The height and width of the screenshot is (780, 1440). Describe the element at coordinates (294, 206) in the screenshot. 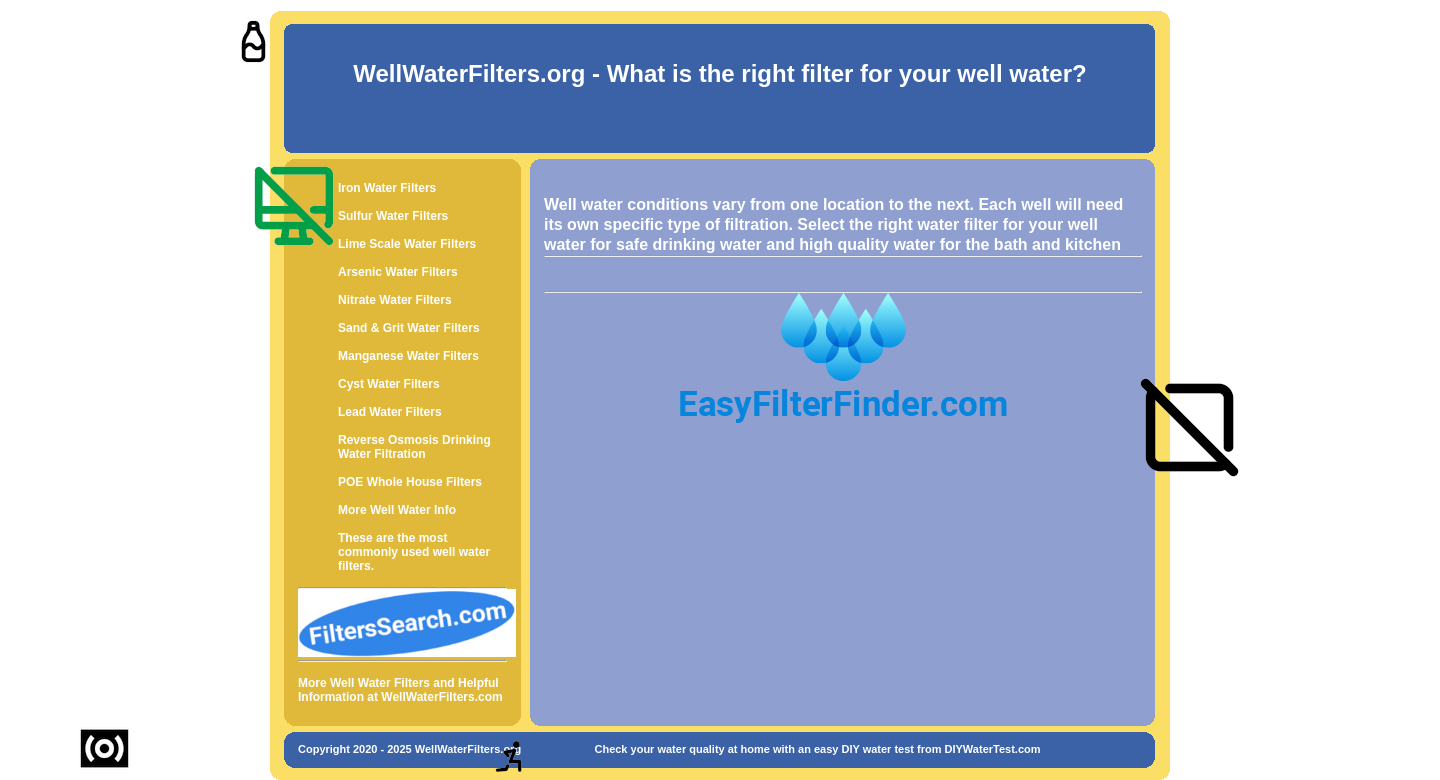

I see `indicates iMac or desktop computer is offline` at that location.